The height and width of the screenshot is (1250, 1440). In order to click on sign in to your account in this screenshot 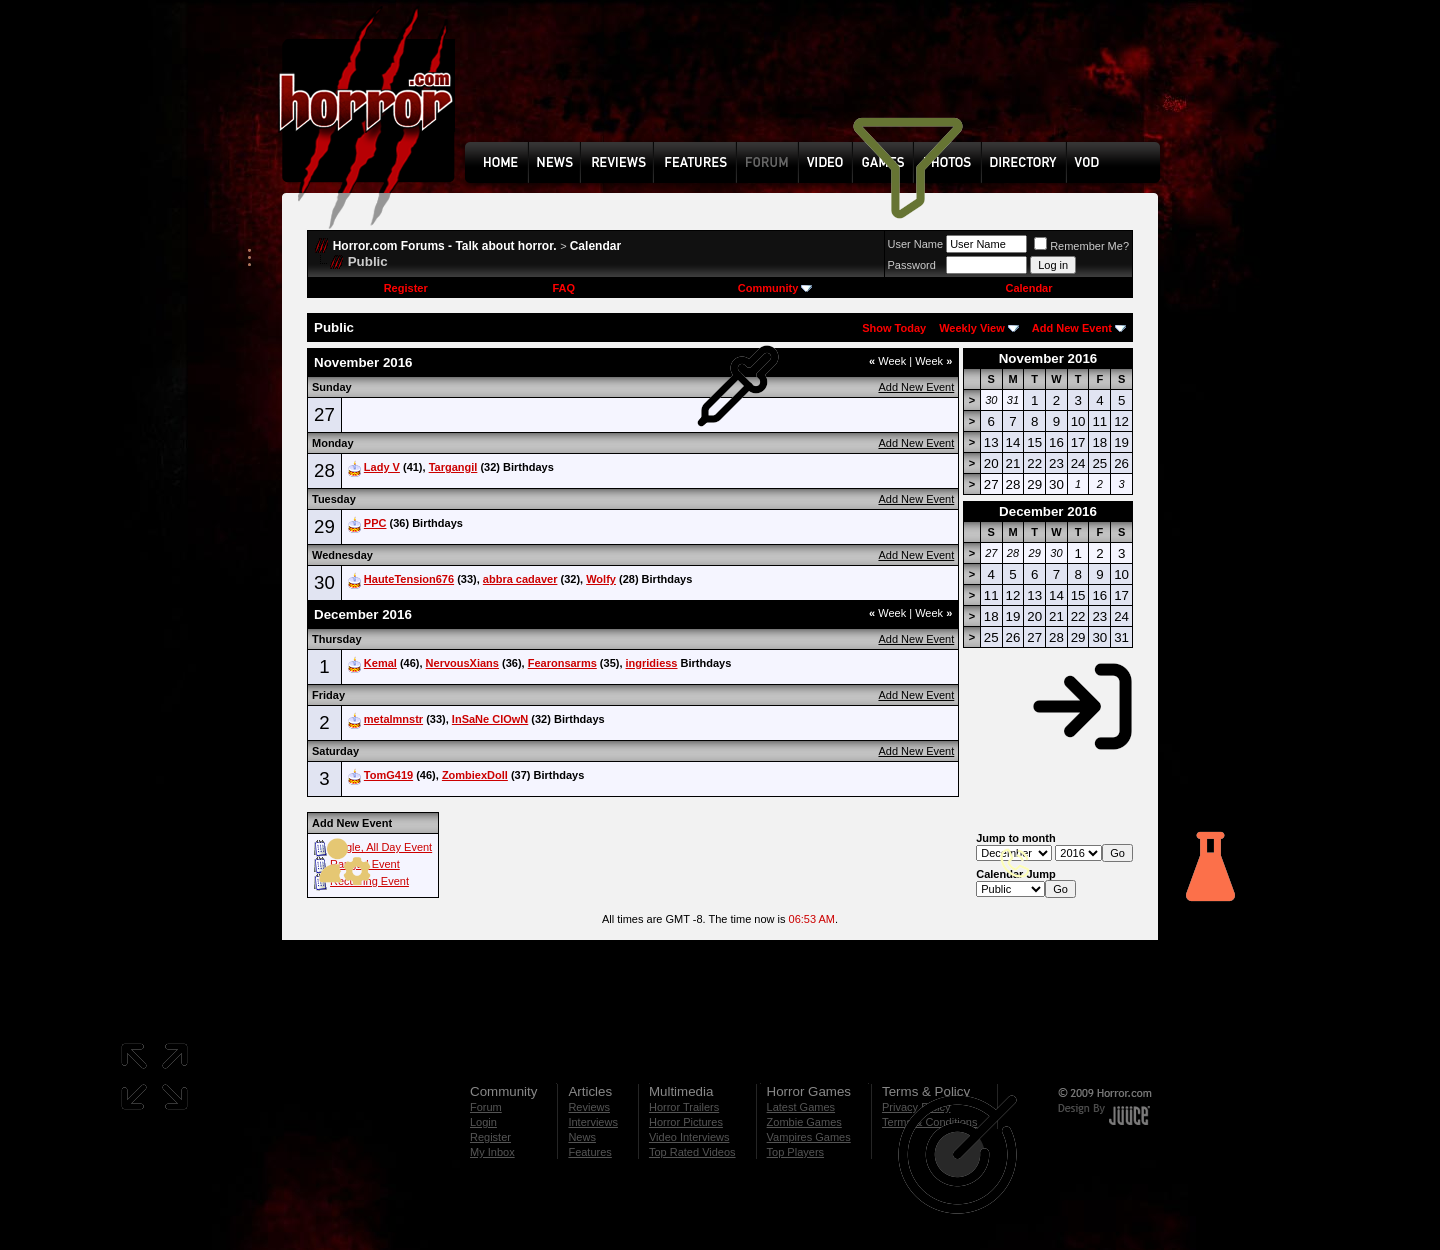, I will do `click(1082, 706)`.